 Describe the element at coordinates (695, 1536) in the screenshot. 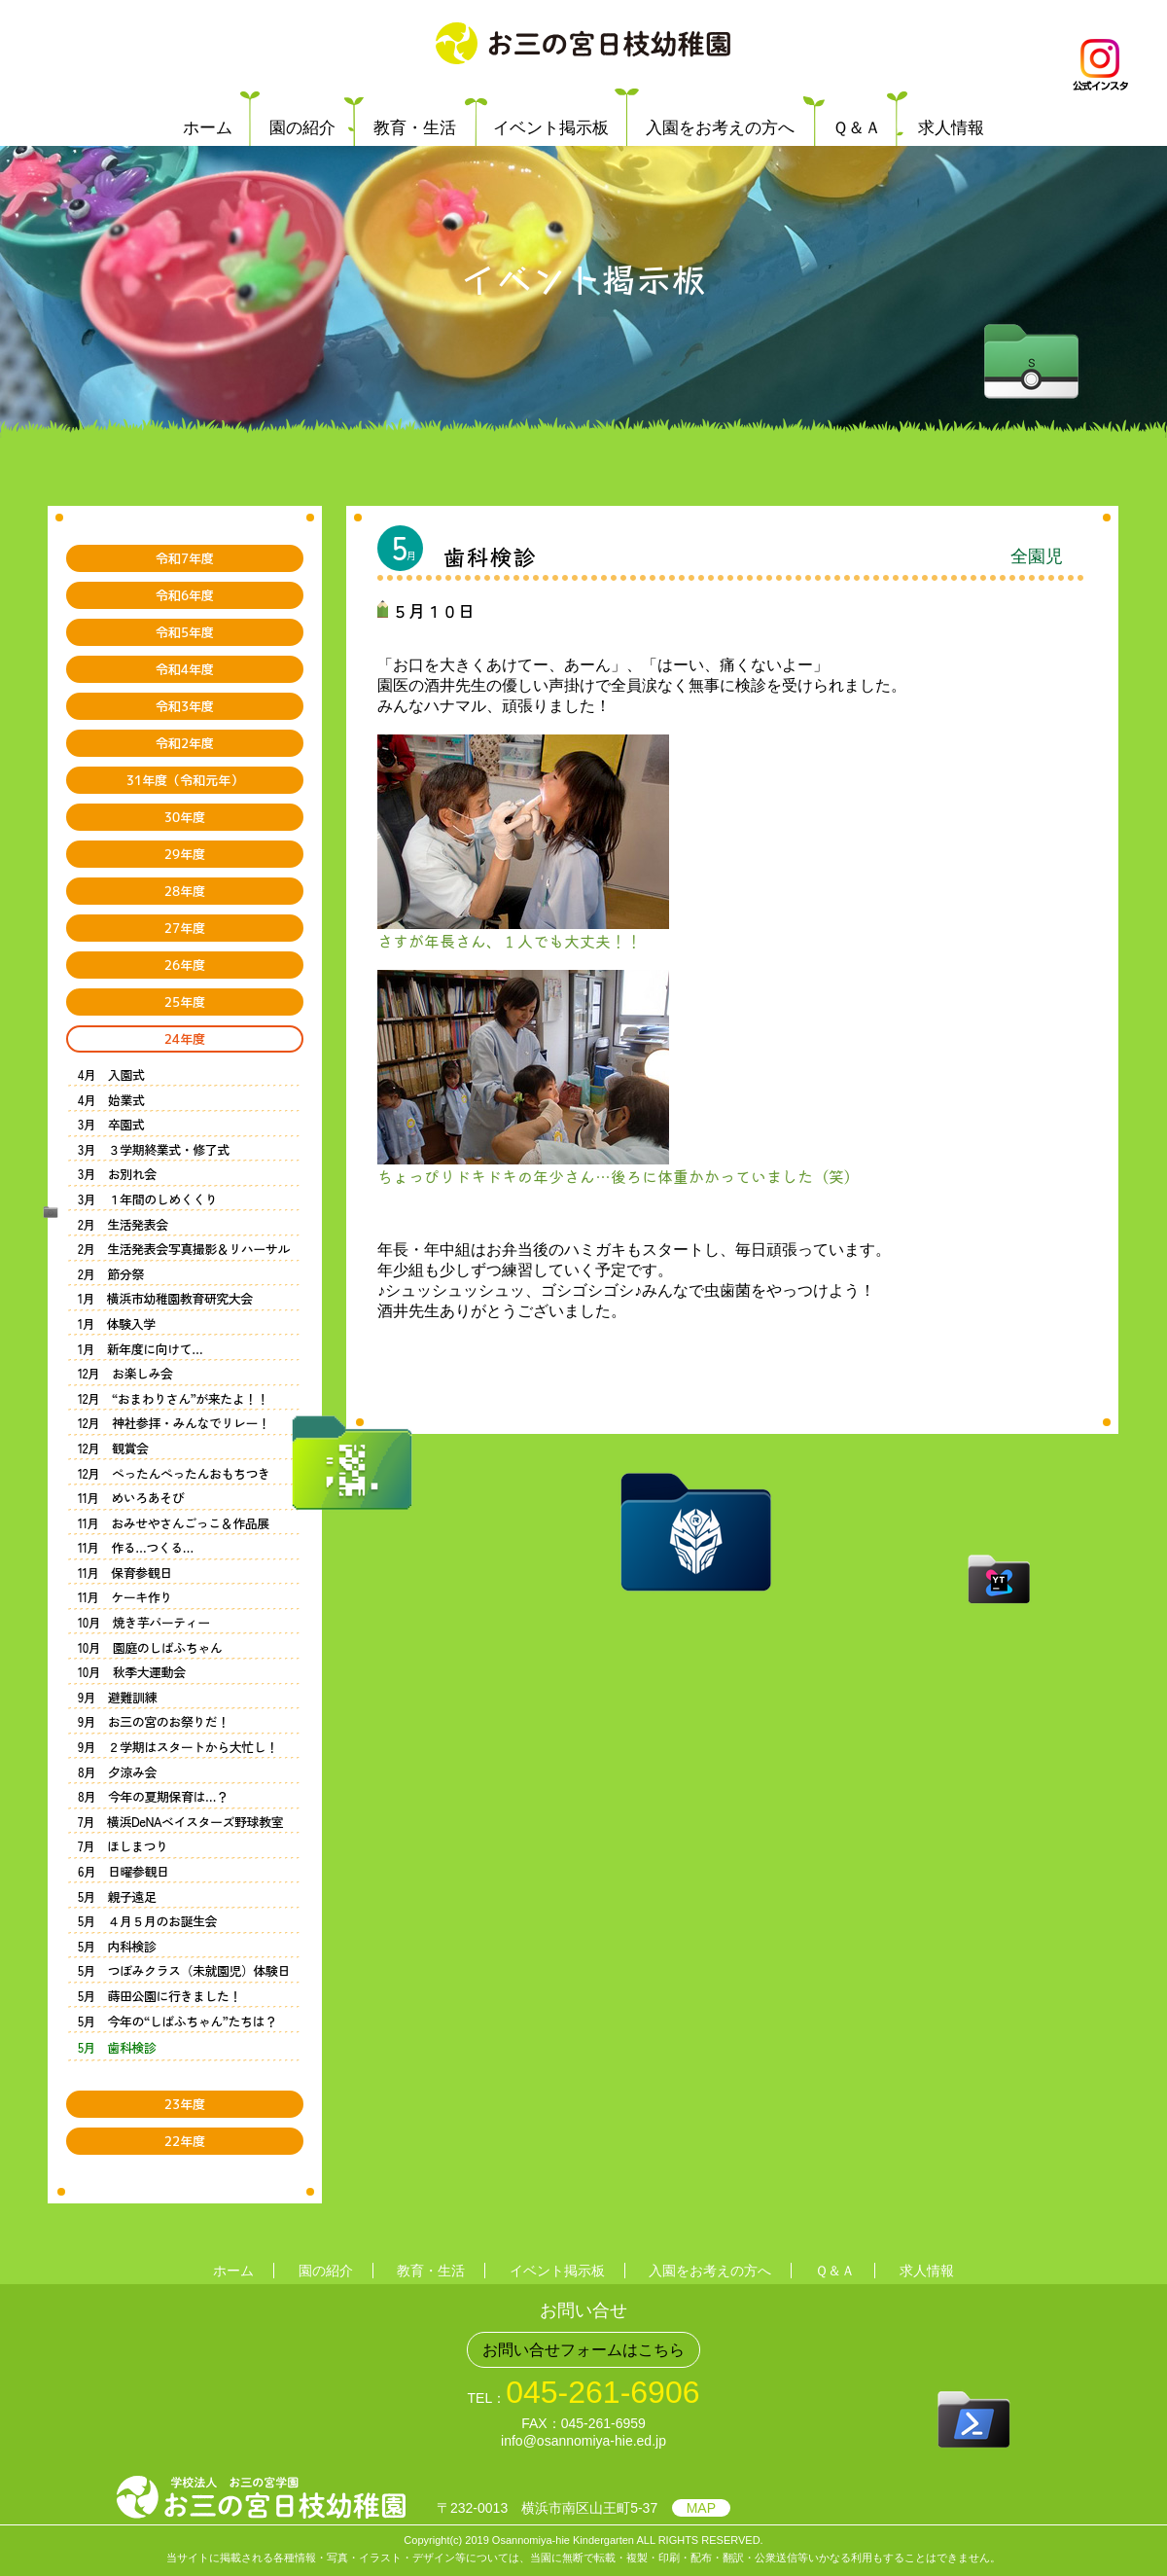

I see `open folder containing rexus gaming files` at that location.